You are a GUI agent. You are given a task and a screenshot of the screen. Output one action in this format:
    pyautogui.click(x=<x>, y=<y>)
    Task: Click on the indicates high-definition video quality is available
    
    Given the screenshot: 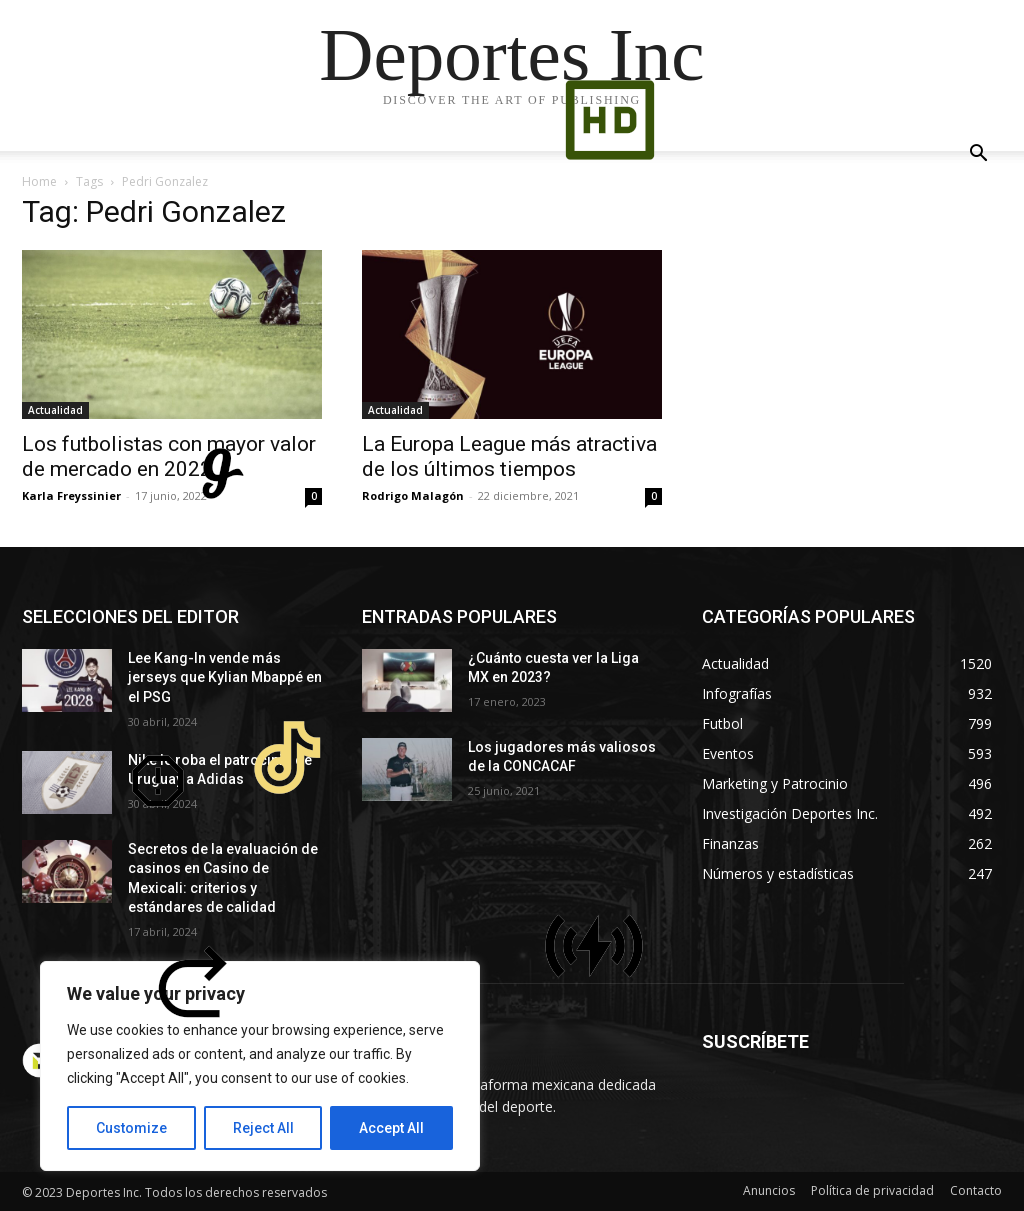 What is the action you would take?
    pyautogui.click(x=610, y=120)
    